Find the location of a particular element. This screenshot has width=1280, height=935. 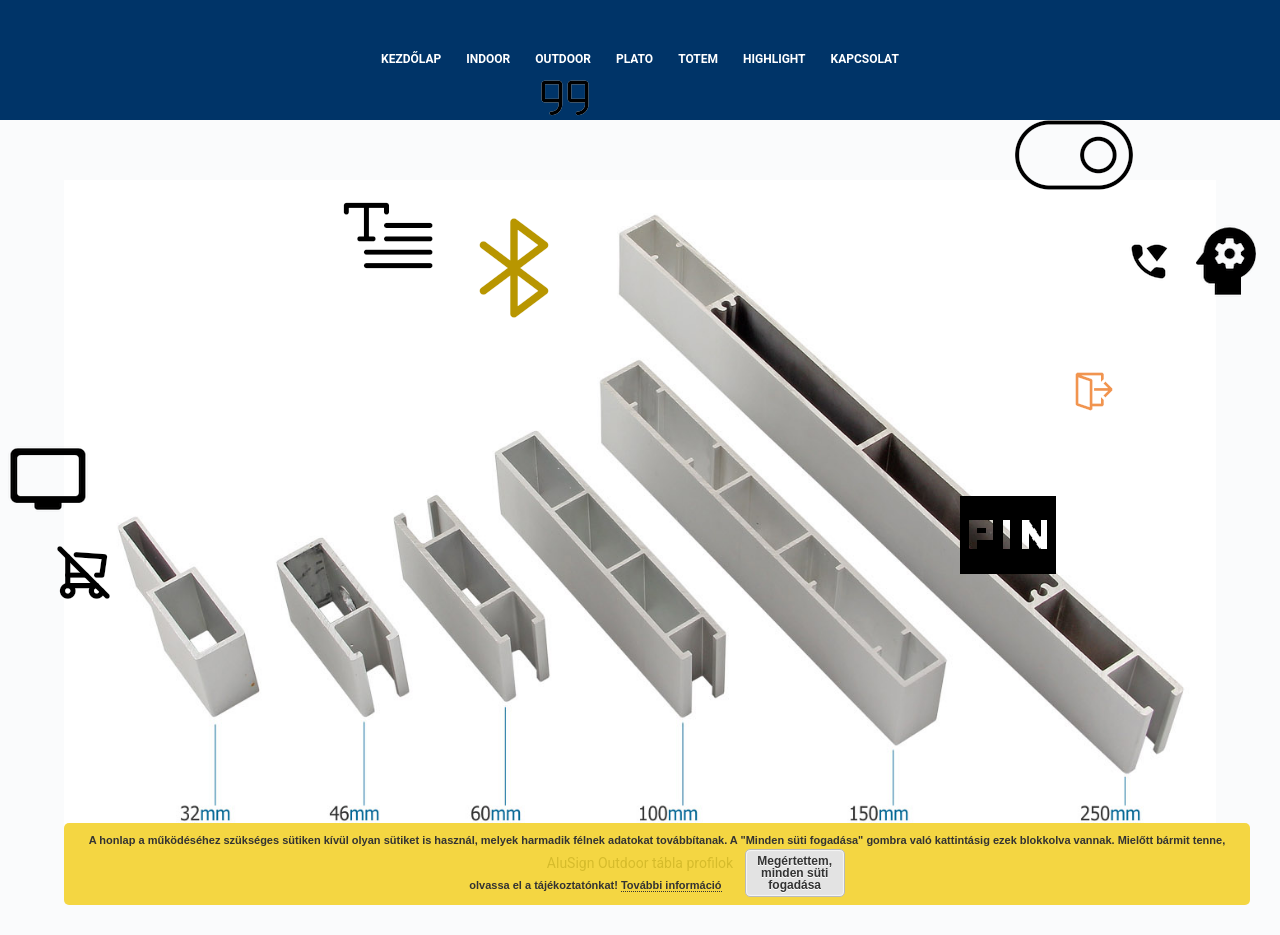

access mental health or psychology features is located at coordinates (1226, 261).